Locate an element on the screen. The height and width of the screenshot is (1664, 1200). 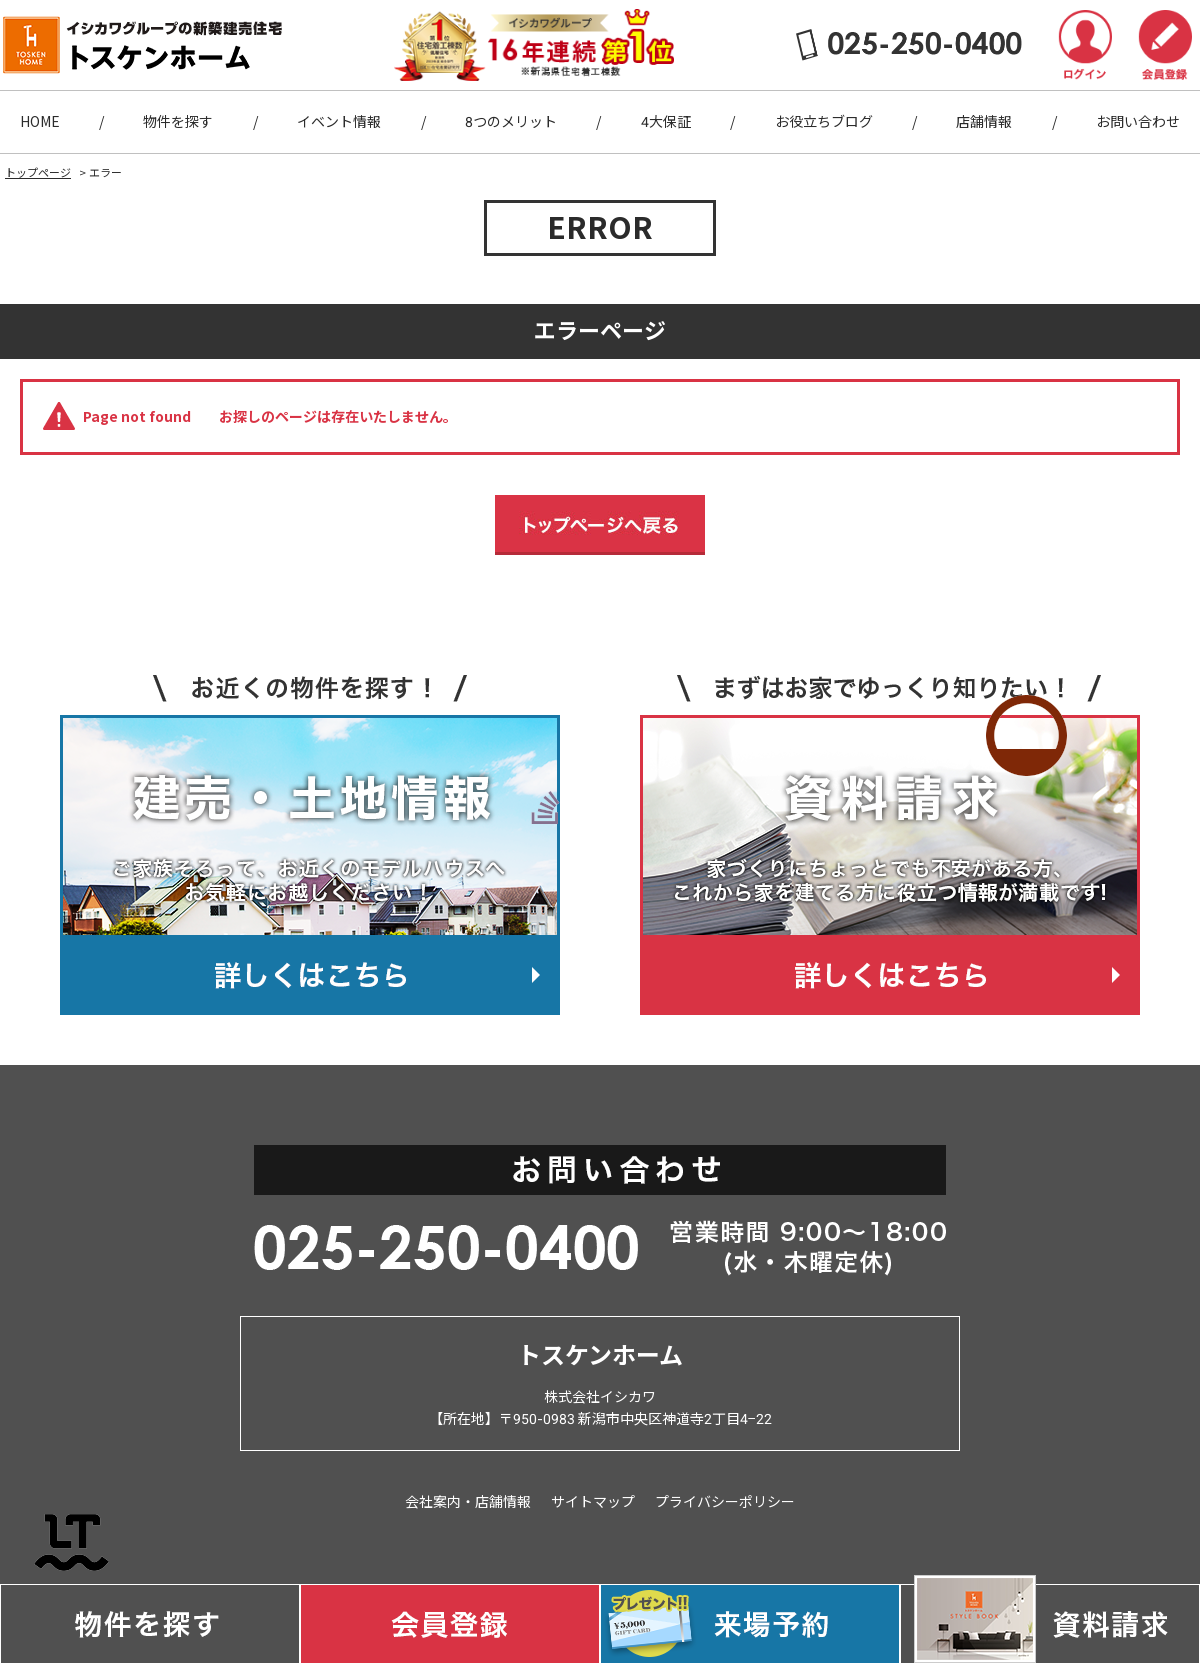
open the Sunrise calendar app is located at coordinates (1026, 735).